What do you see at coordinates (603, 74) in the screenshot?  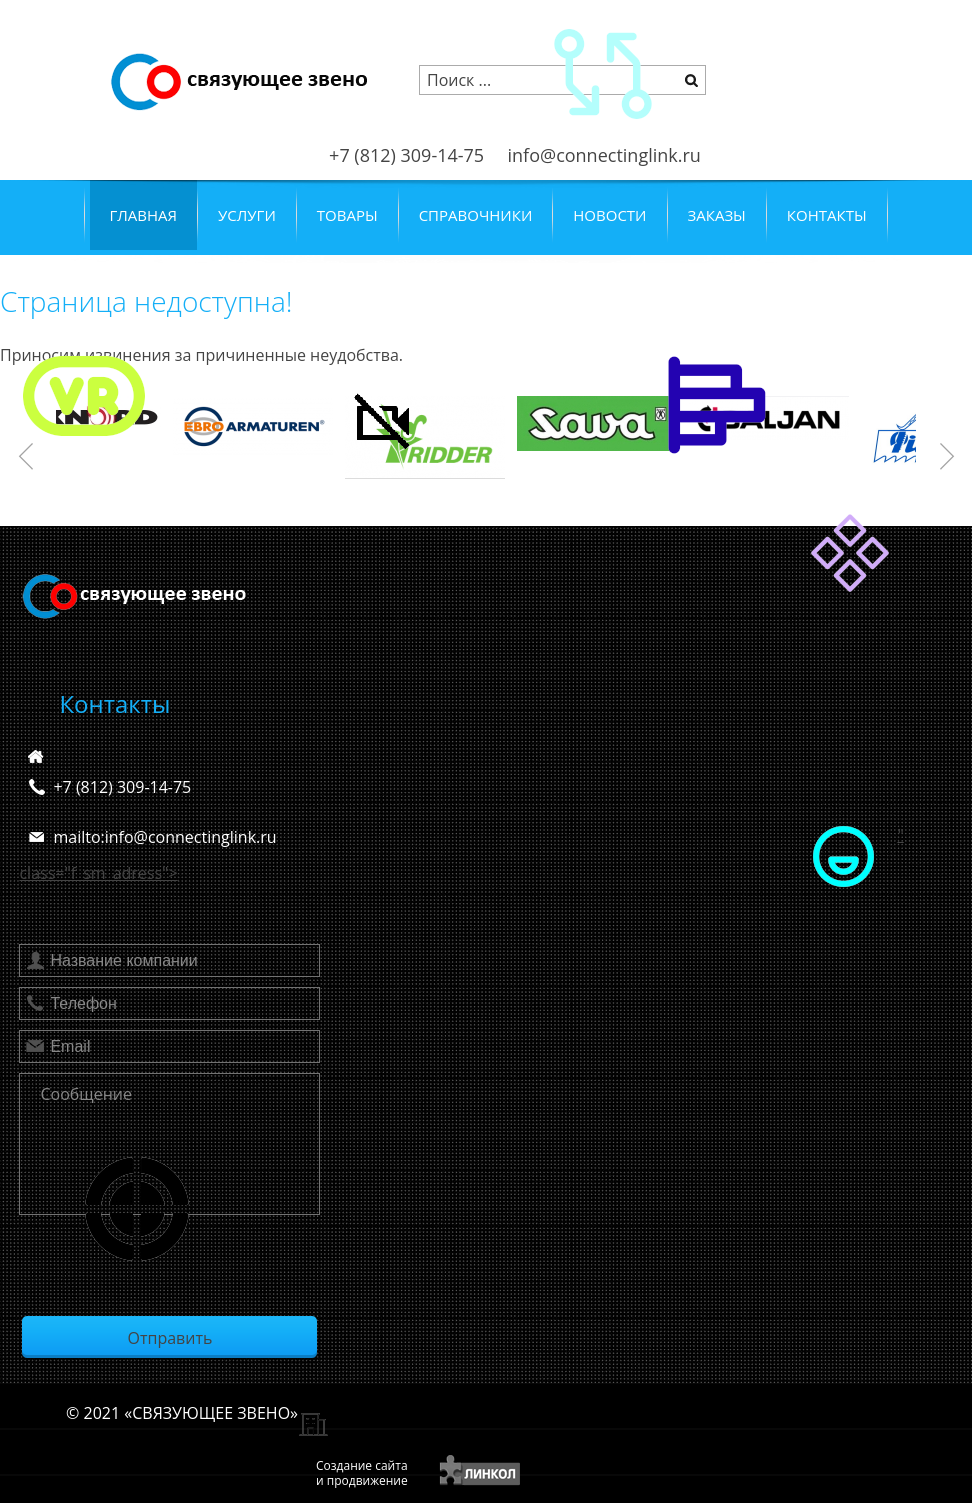 I see `view code changes between versions` at bounding box center [603, 74].